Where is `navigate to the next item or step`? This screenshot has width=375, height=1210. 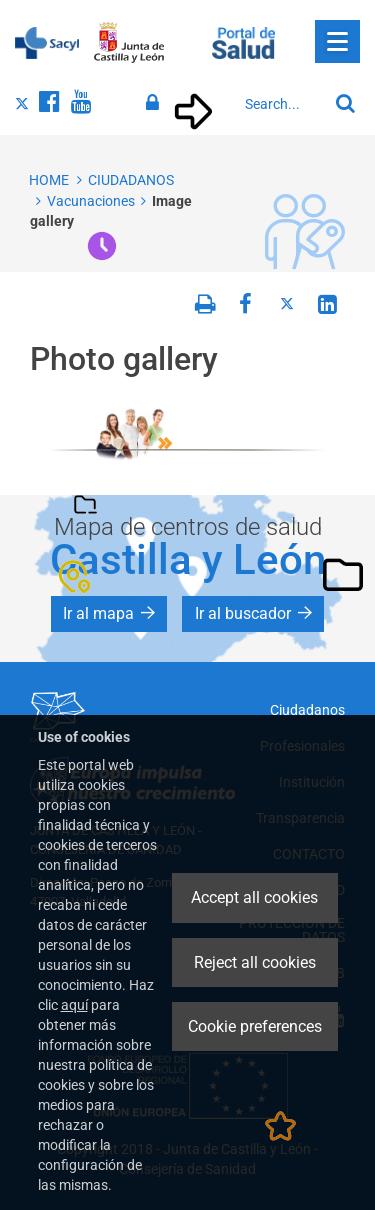
navigate to the next item or step is located at coordinates (192, 111).